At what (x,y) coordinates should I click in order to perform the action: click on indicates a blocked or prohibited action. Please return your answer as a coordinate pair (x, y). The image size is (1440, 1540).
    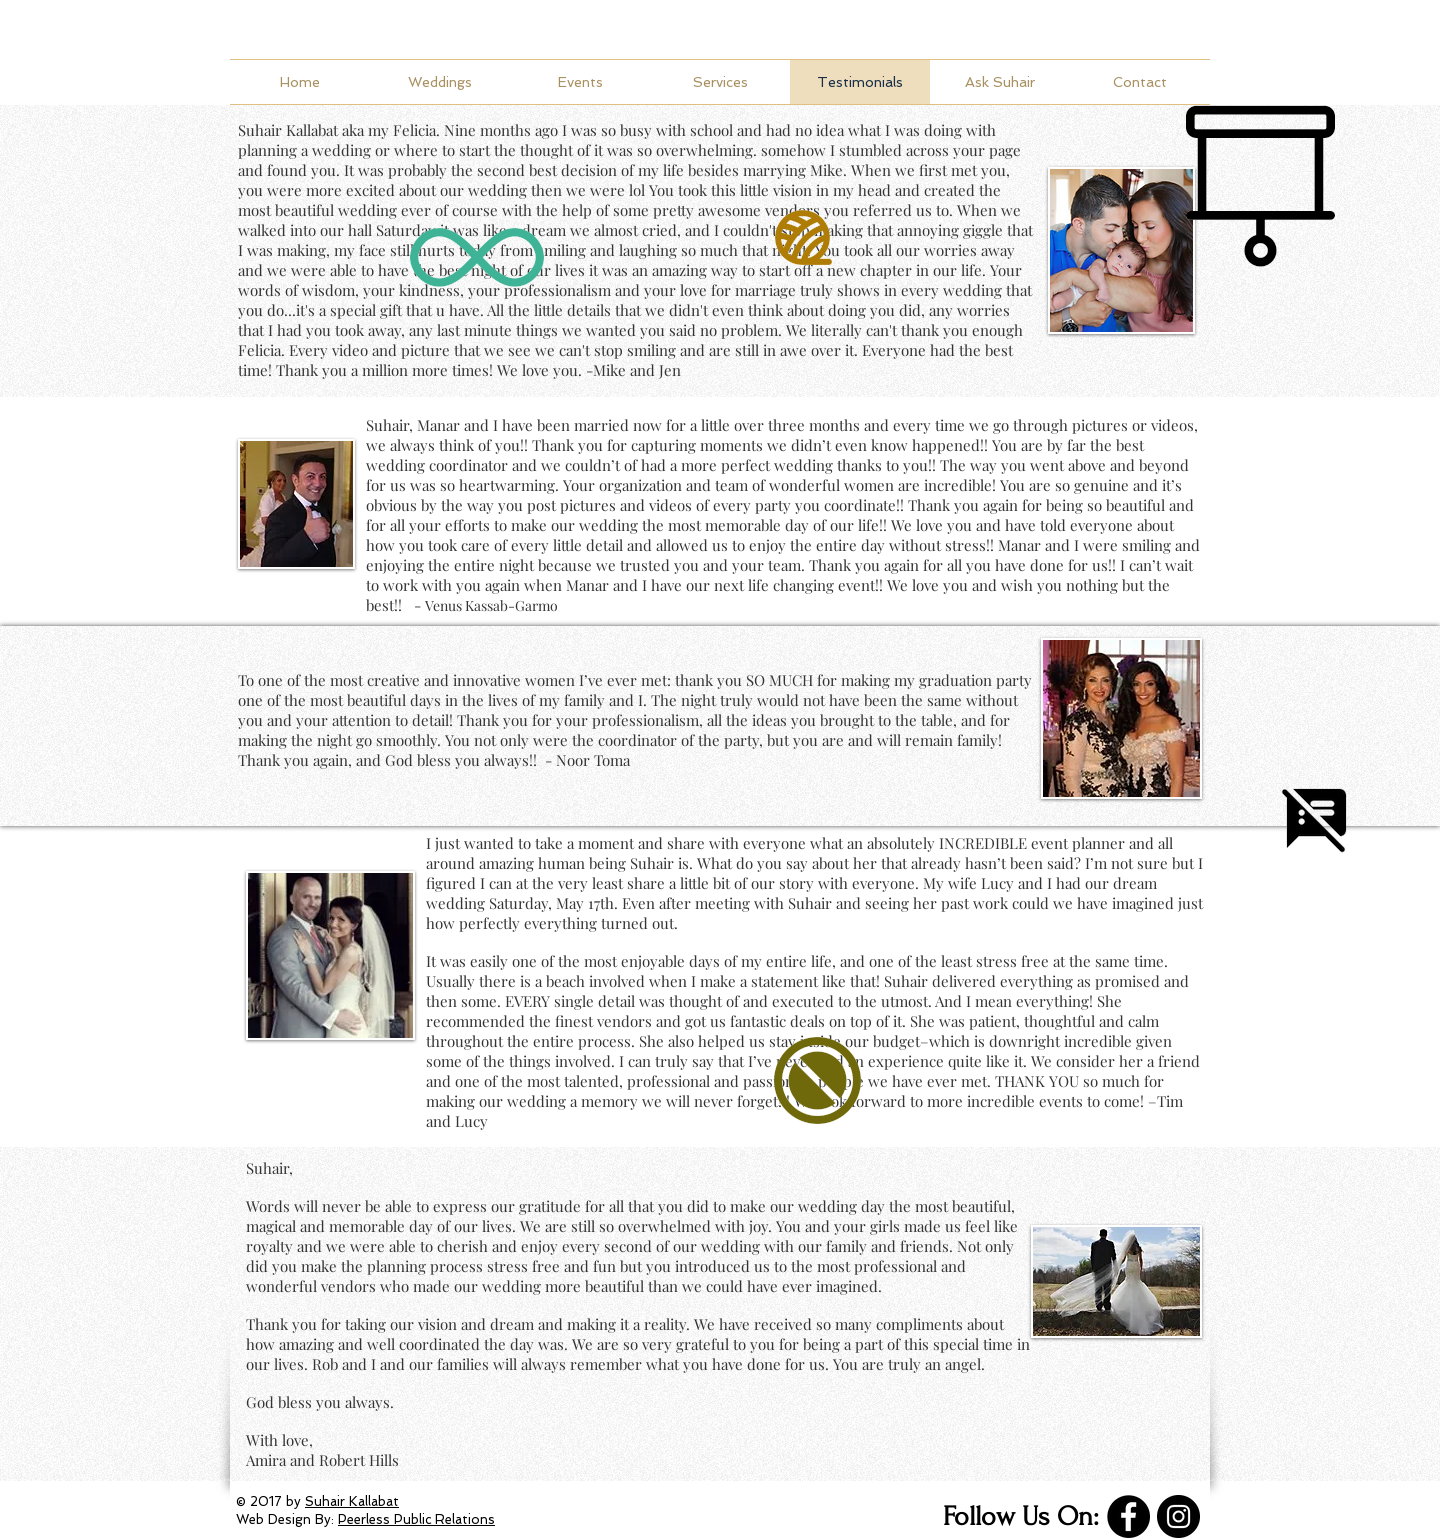
    Looking at the image, I should click on (817, 1080).